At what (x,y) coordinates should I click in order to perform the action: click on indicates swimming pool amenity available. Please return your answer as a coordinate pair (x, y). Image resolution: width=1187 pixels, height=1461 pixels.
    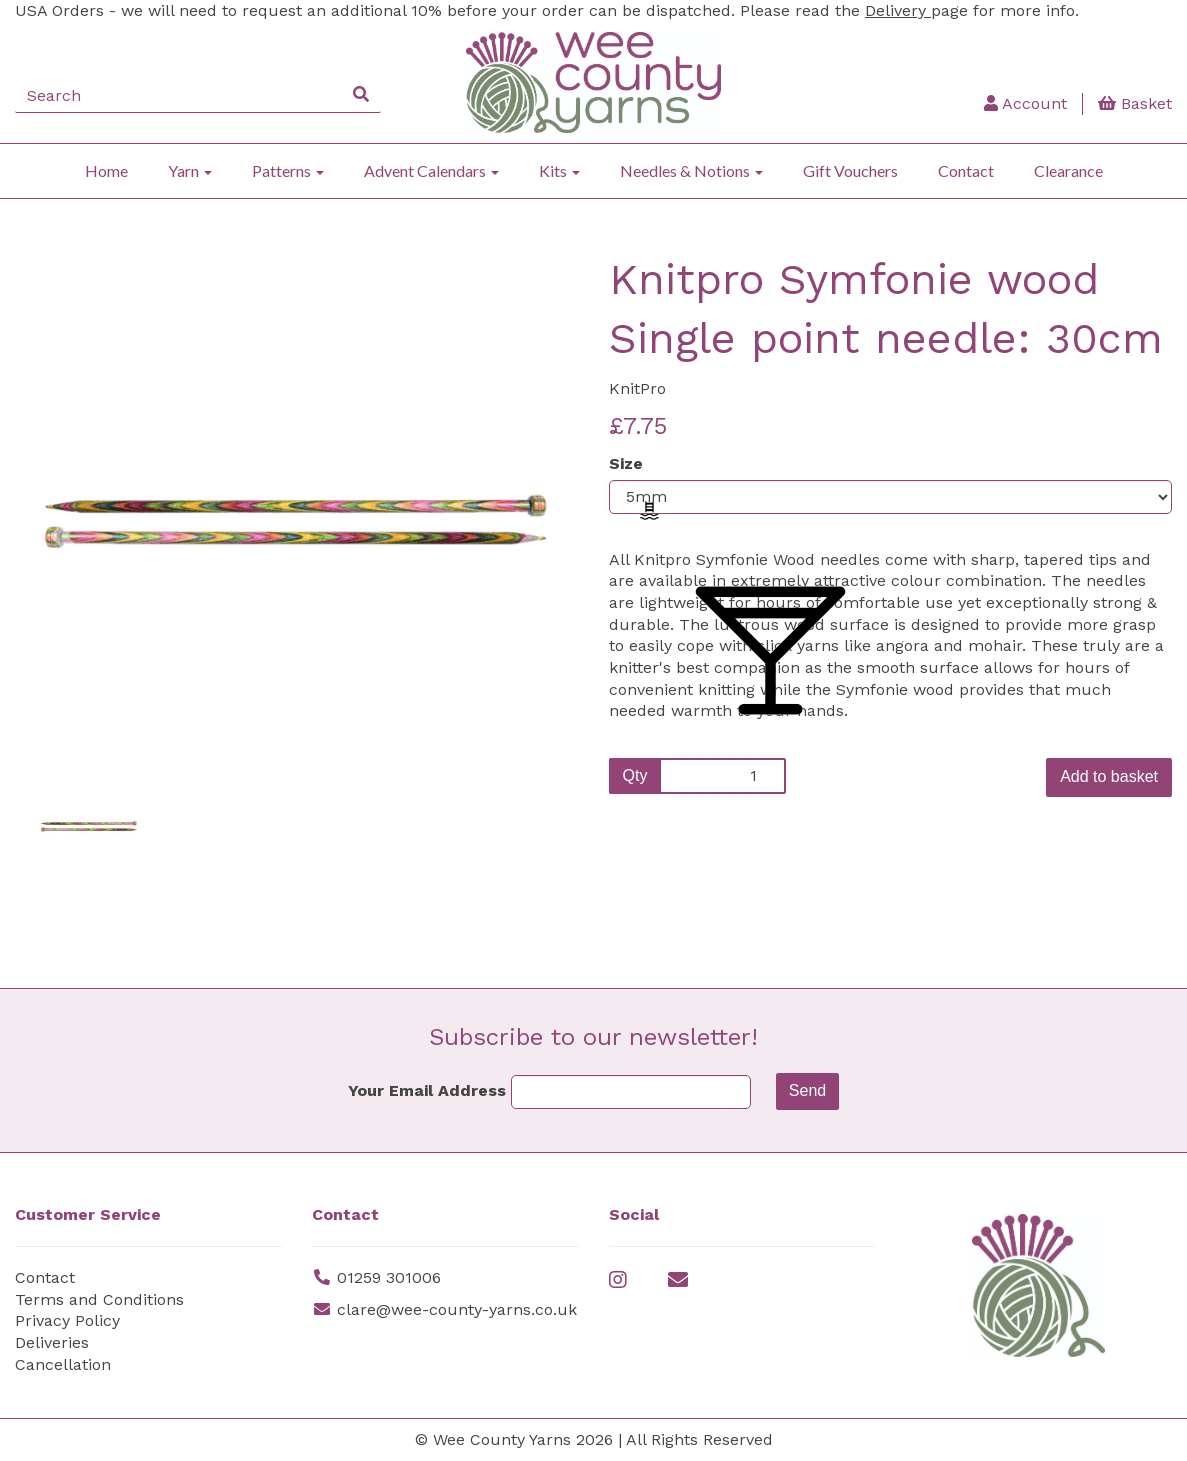
    Looking at the image, I should click on (649, 510).